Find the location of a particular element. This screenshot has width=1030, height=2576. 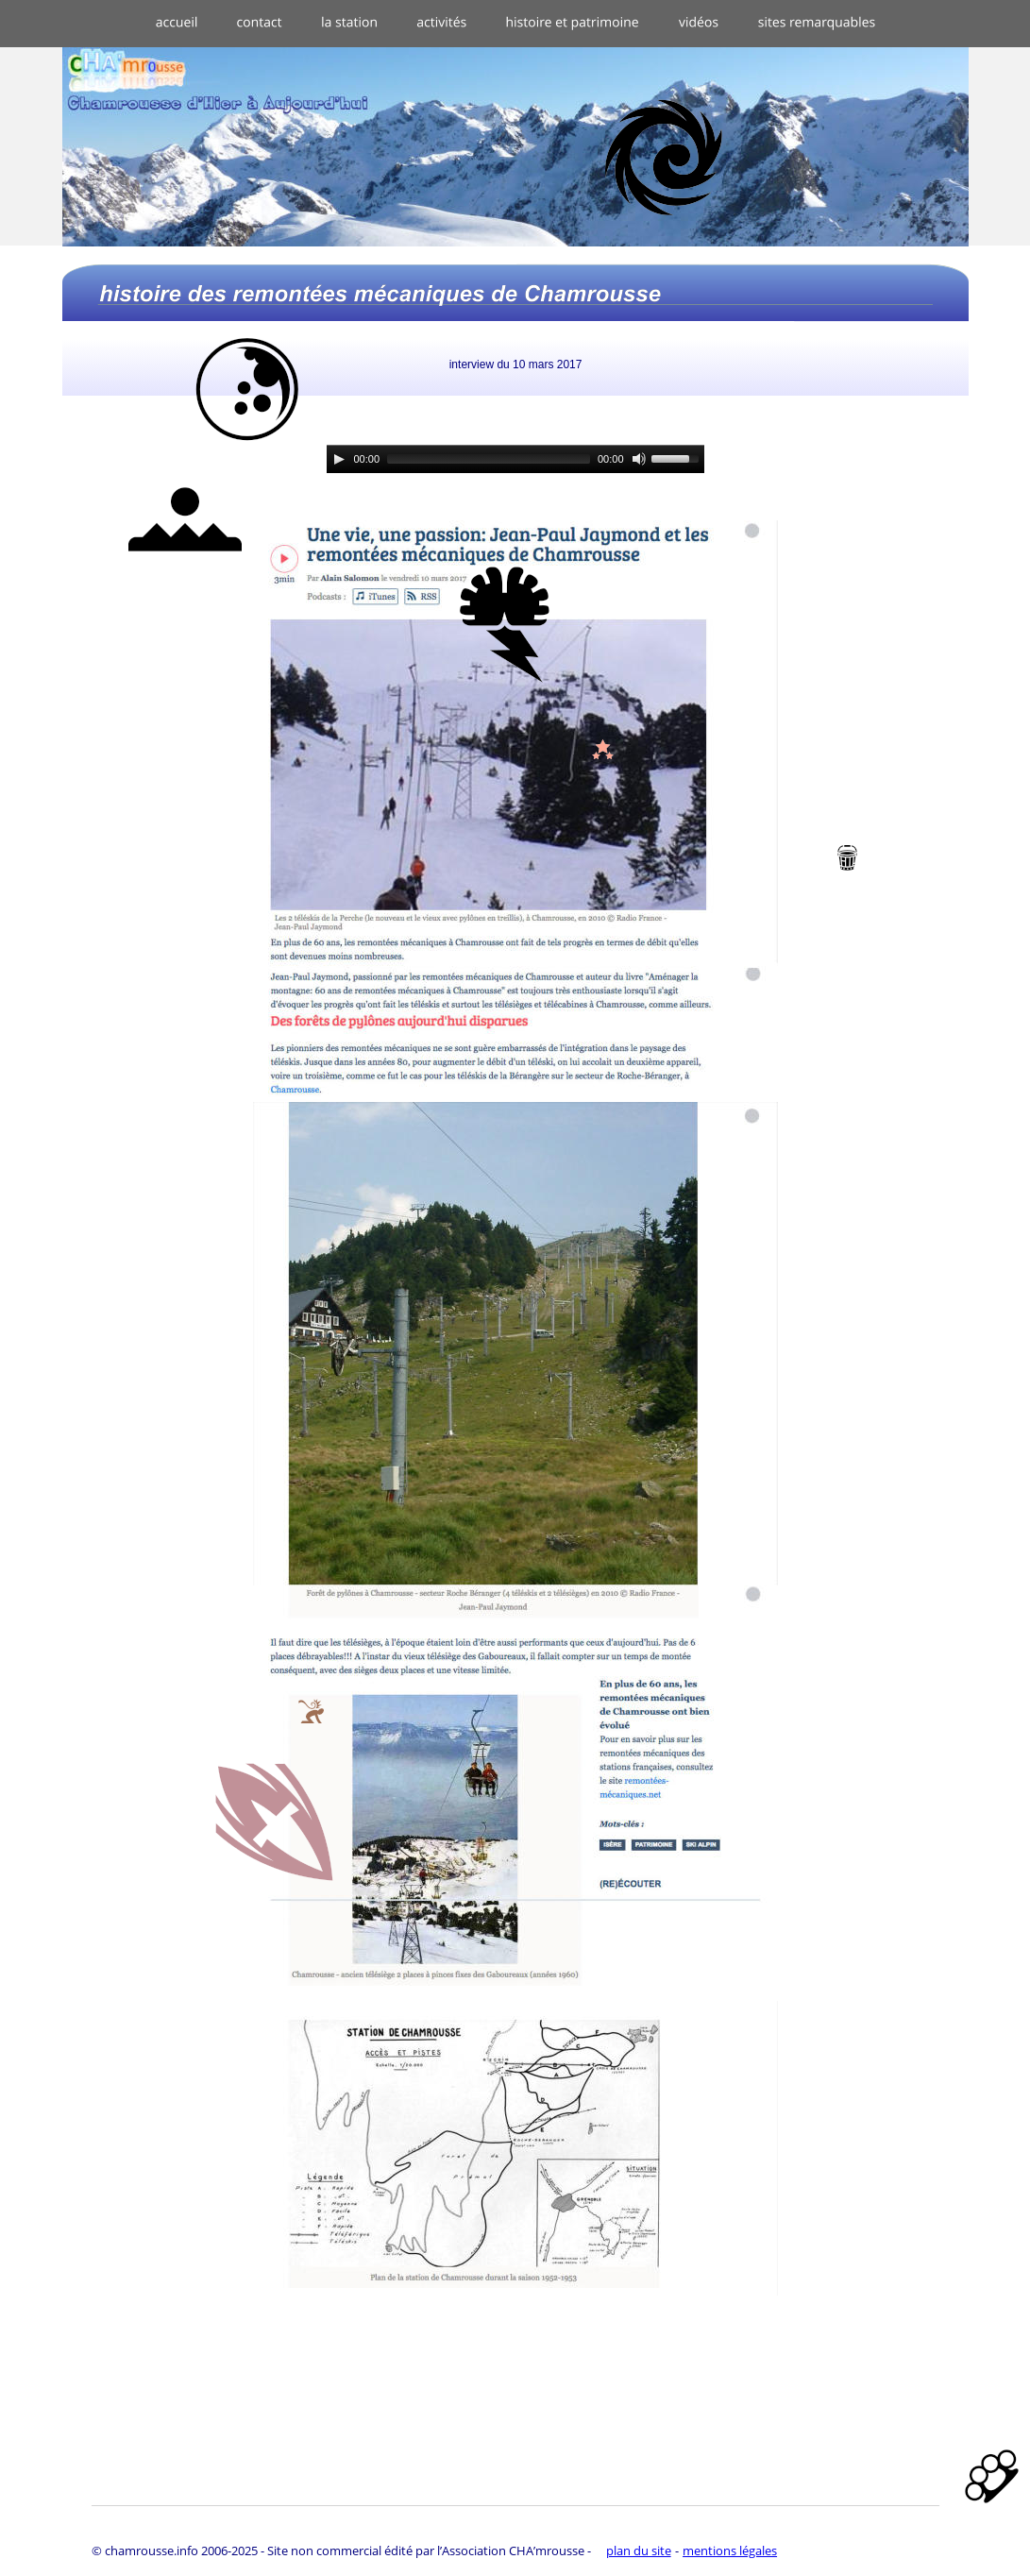

throw or launch a dagger attack is located at coordinates (275, 1822).